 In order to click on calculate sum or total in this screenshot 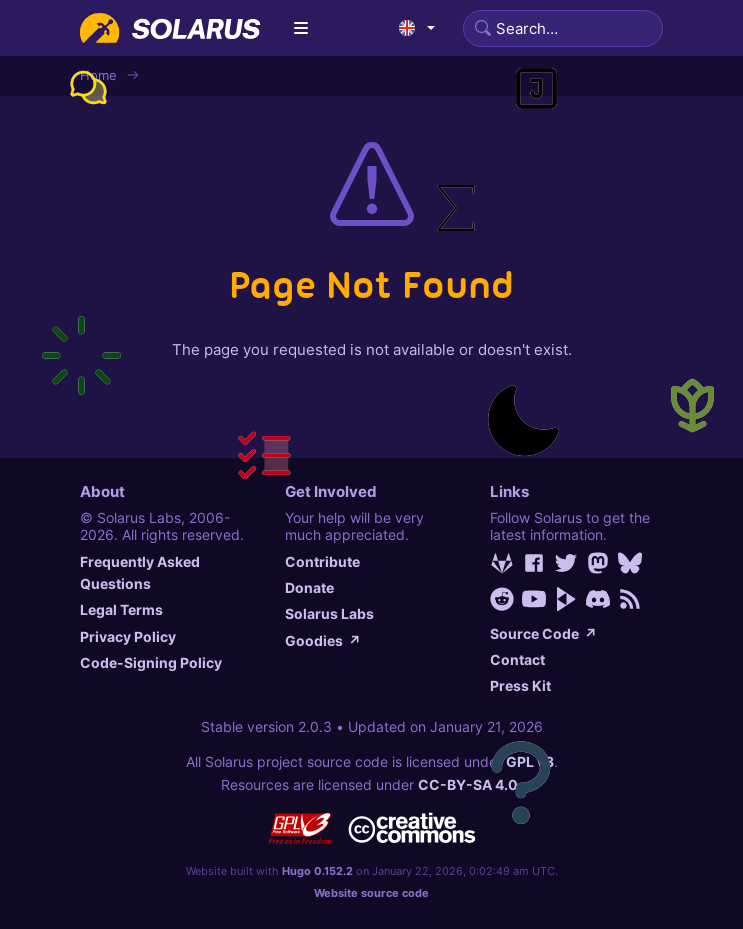, I will do `click(456, 208)`.